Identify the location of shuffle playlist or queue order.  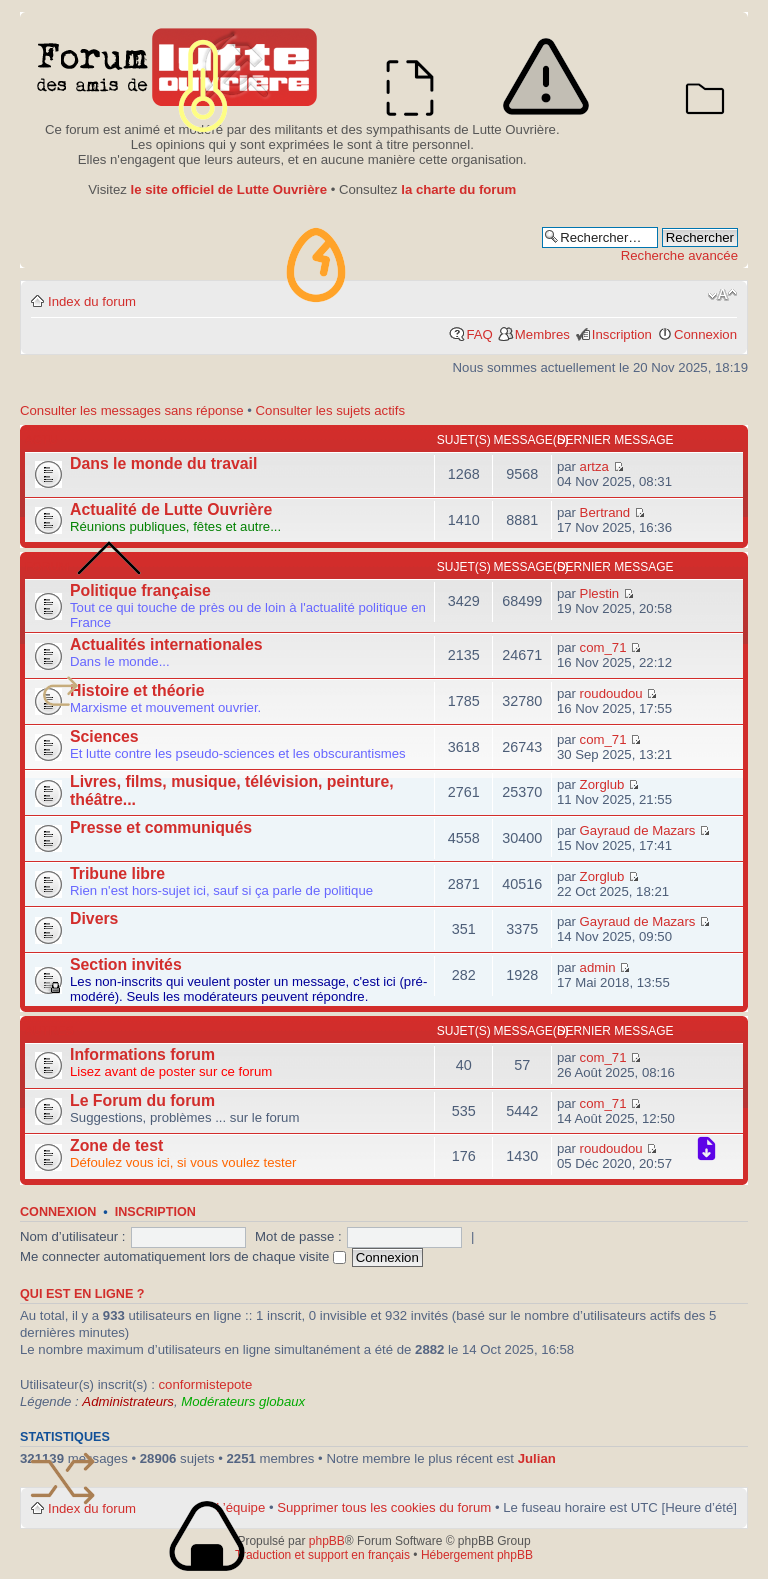
(61, 1478).